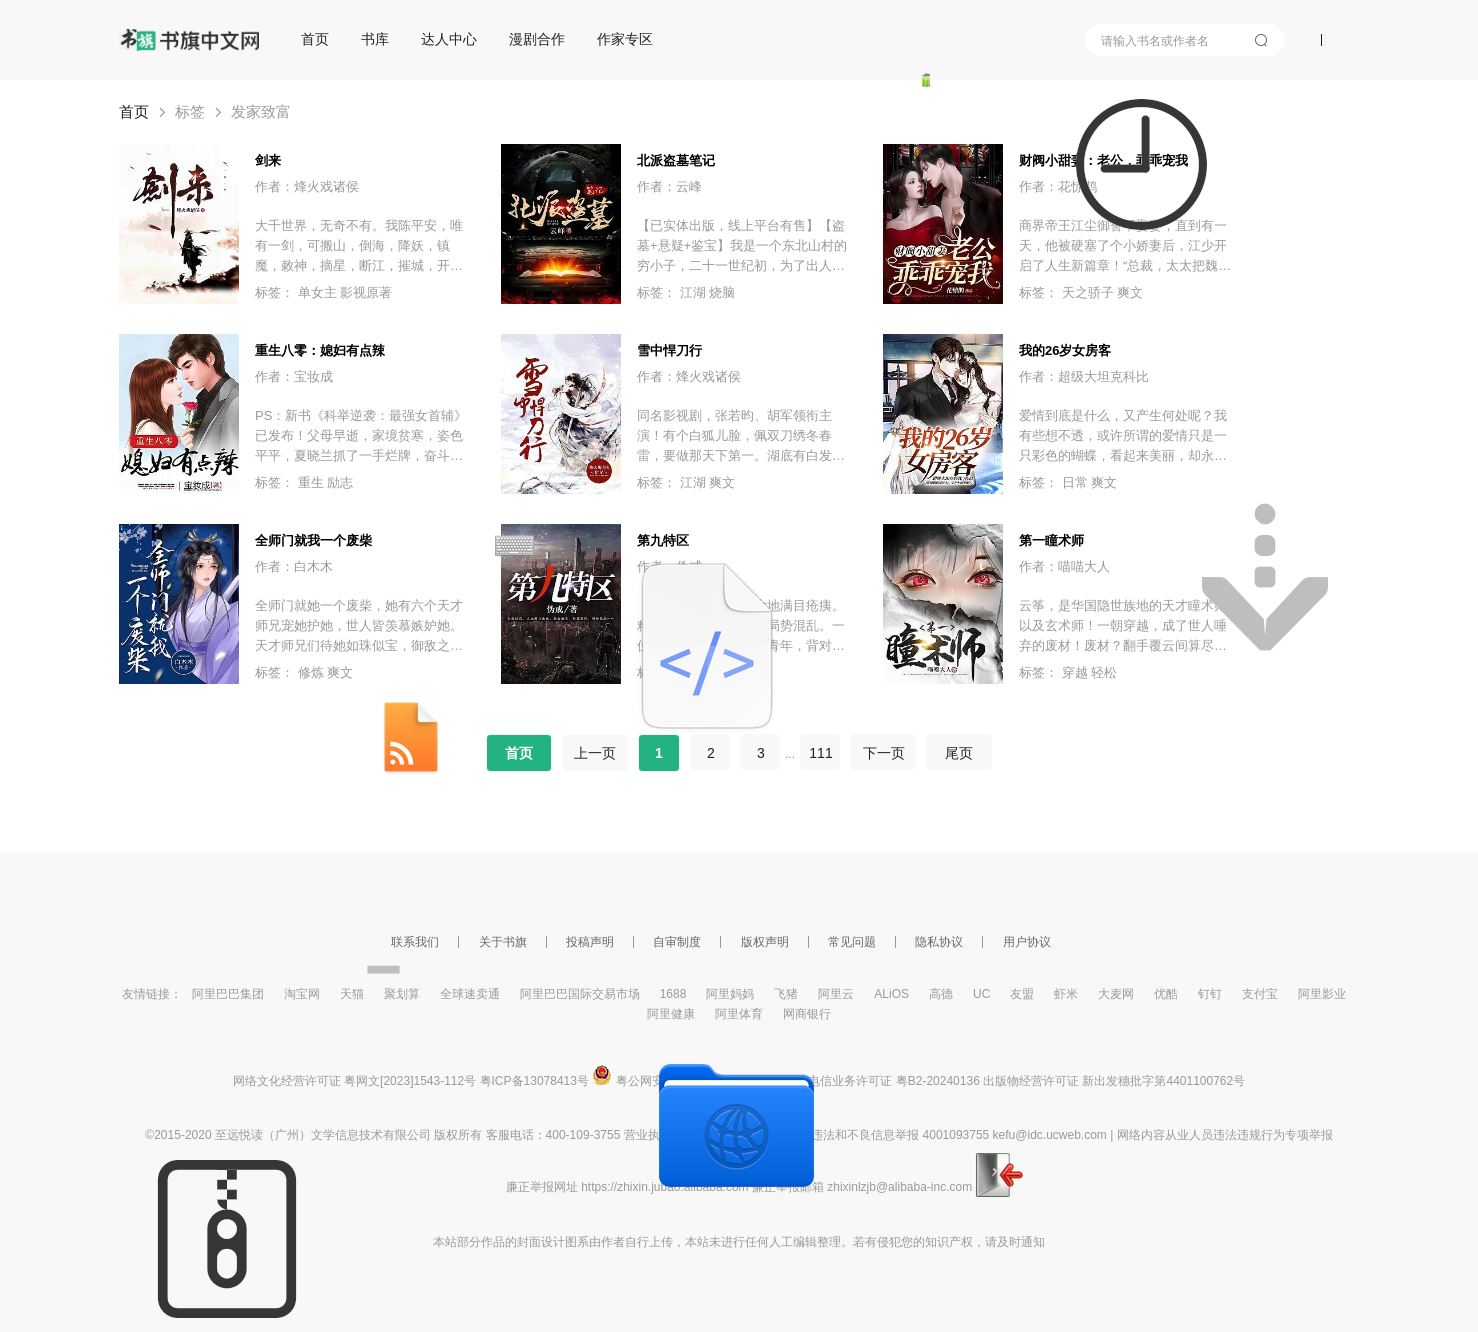 The width and height of the screenshot is (1478, 1332). I want to click on exit or close the application, so click(999, 1175).